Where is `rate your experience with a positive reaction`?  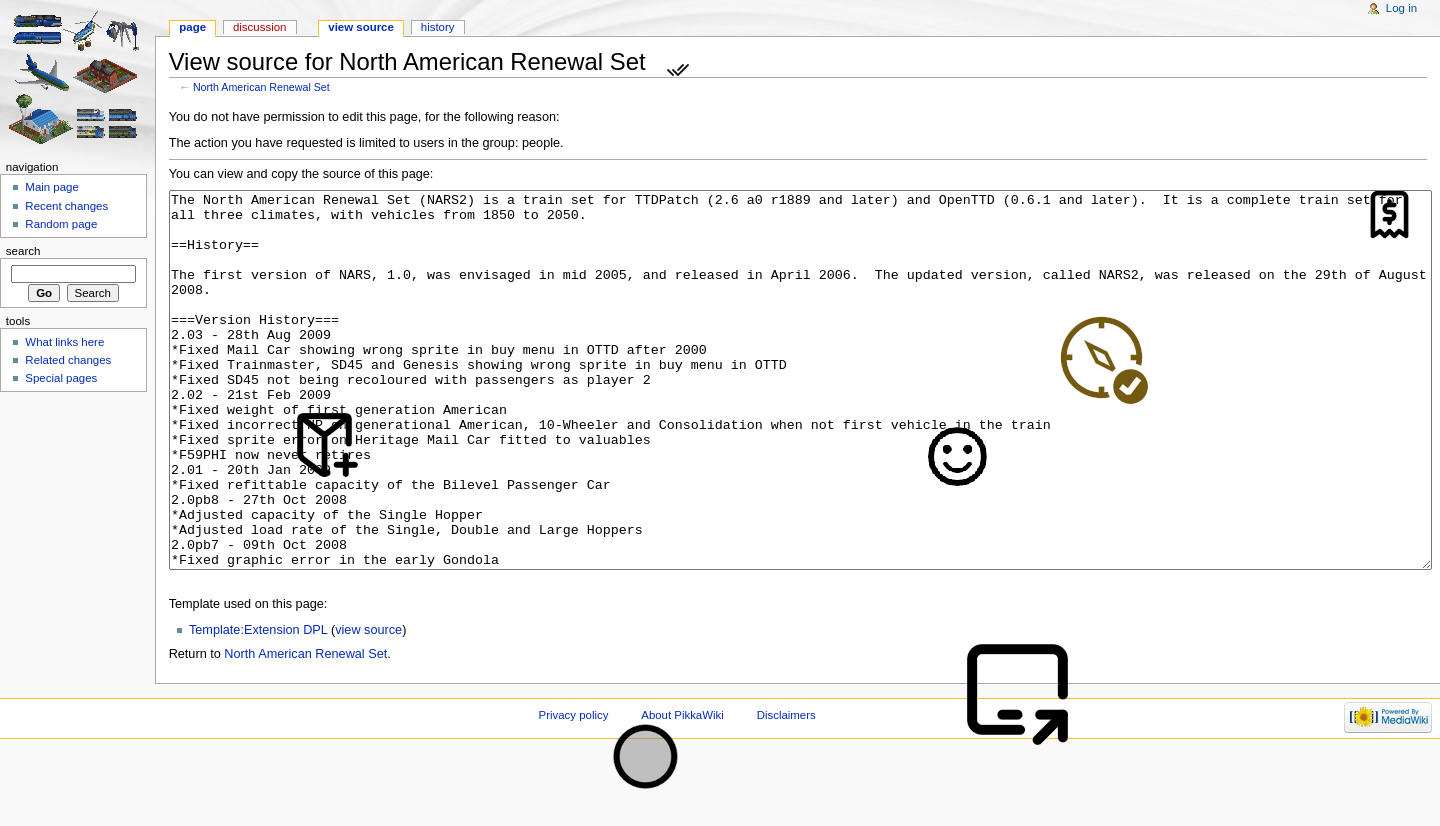 rate your experience with a positive reaction is located at coordinates (957, 456).